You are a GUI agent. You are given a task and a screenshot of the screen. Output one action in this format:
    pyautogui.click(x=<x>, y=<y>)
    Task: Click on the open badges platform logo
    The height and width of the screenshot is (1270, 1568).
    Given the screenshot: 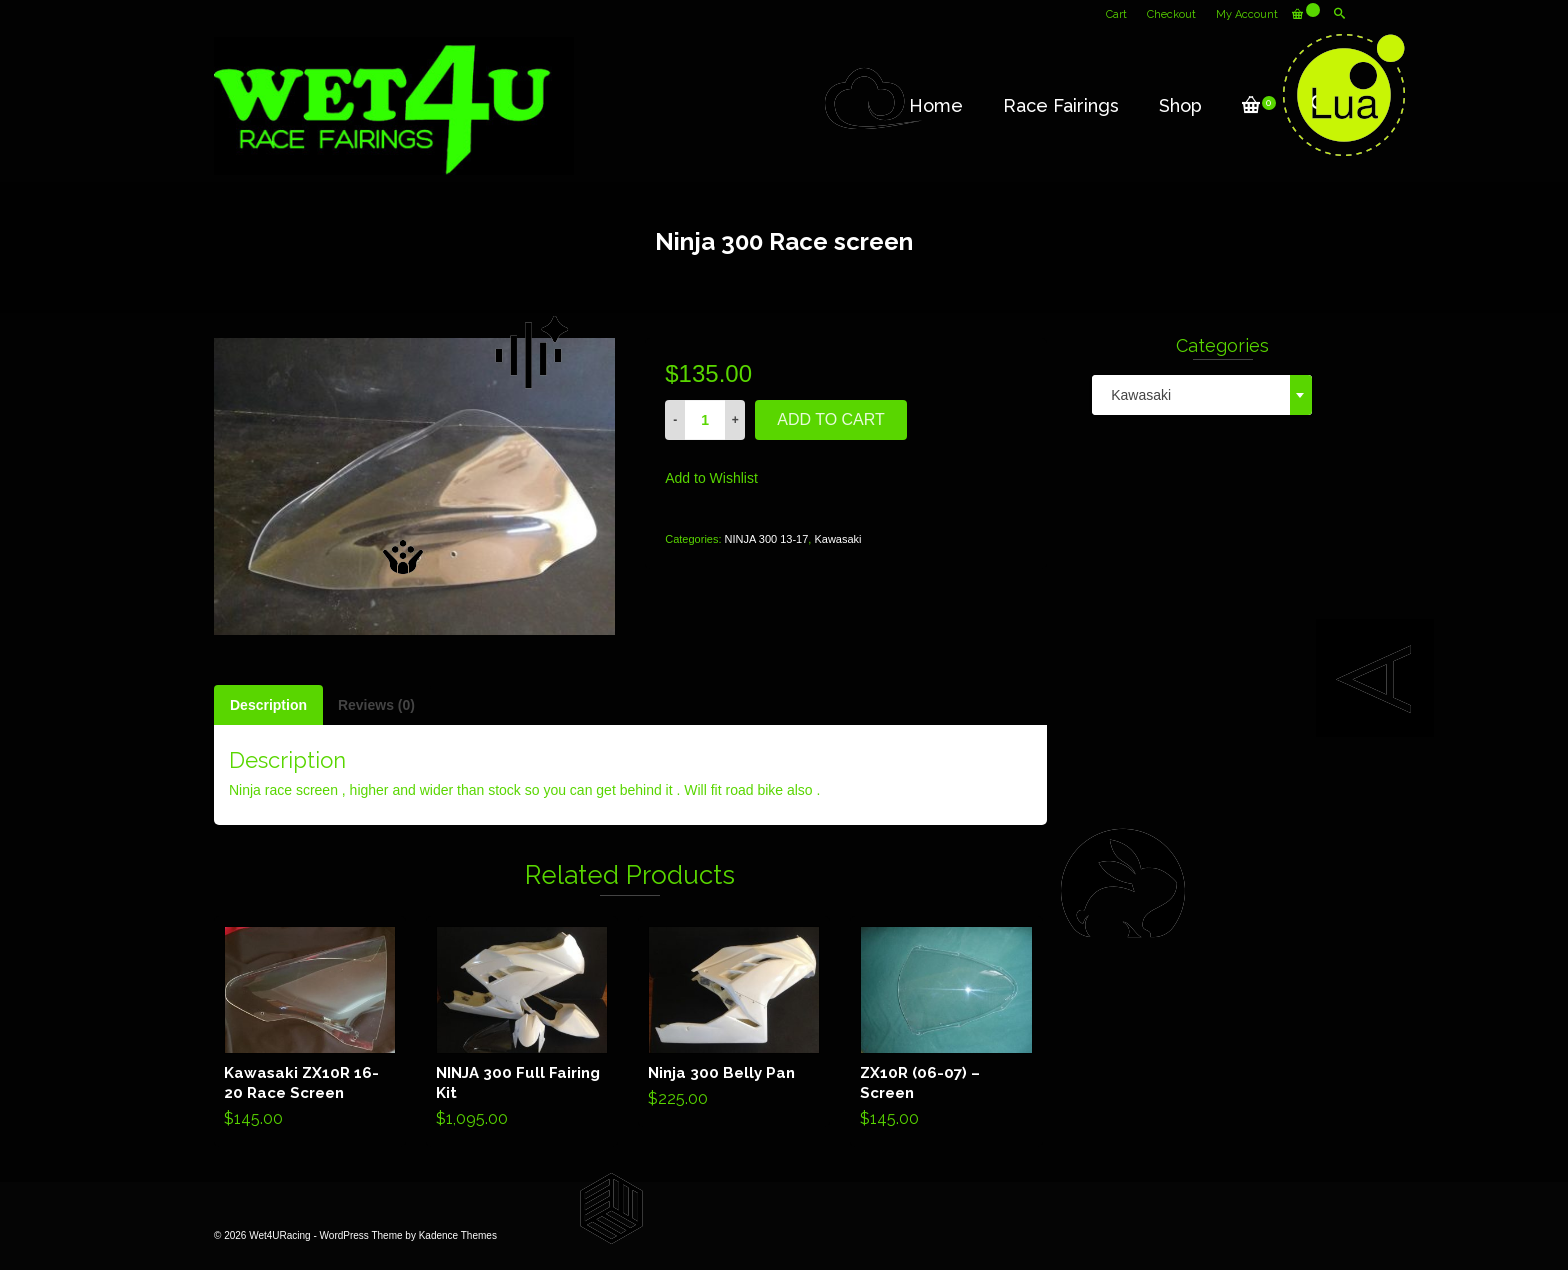 What is the action you would take?
    pyautogui.click(x=611, y=1208)
    